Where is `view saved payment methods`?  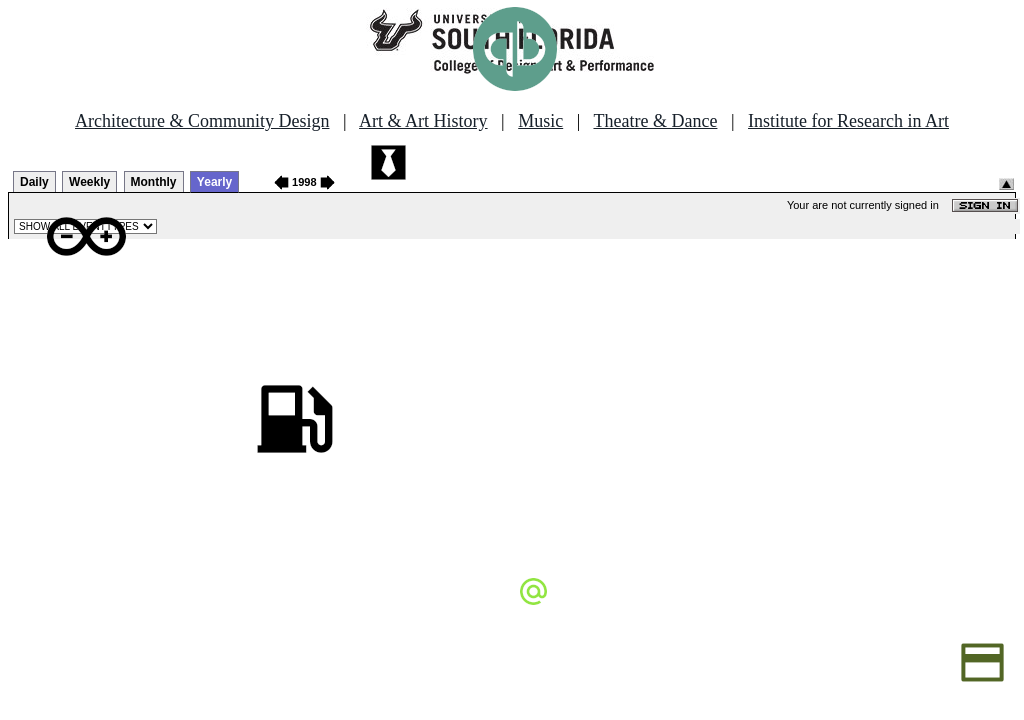
view saved payment methods is located at coordinates (982, 662).